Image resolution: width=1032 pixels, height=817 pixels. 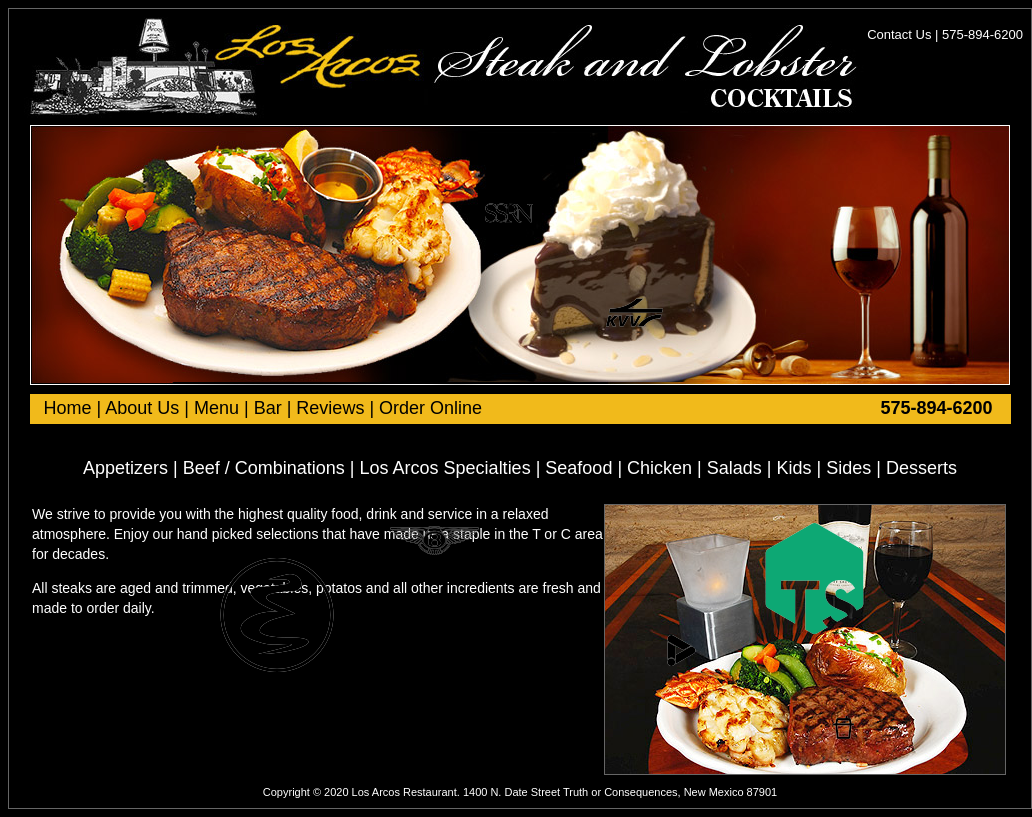 What do you see at coordinates (843, 728) in the screenshot?
I see `view food and drink options` at bounding box center [843, 728].